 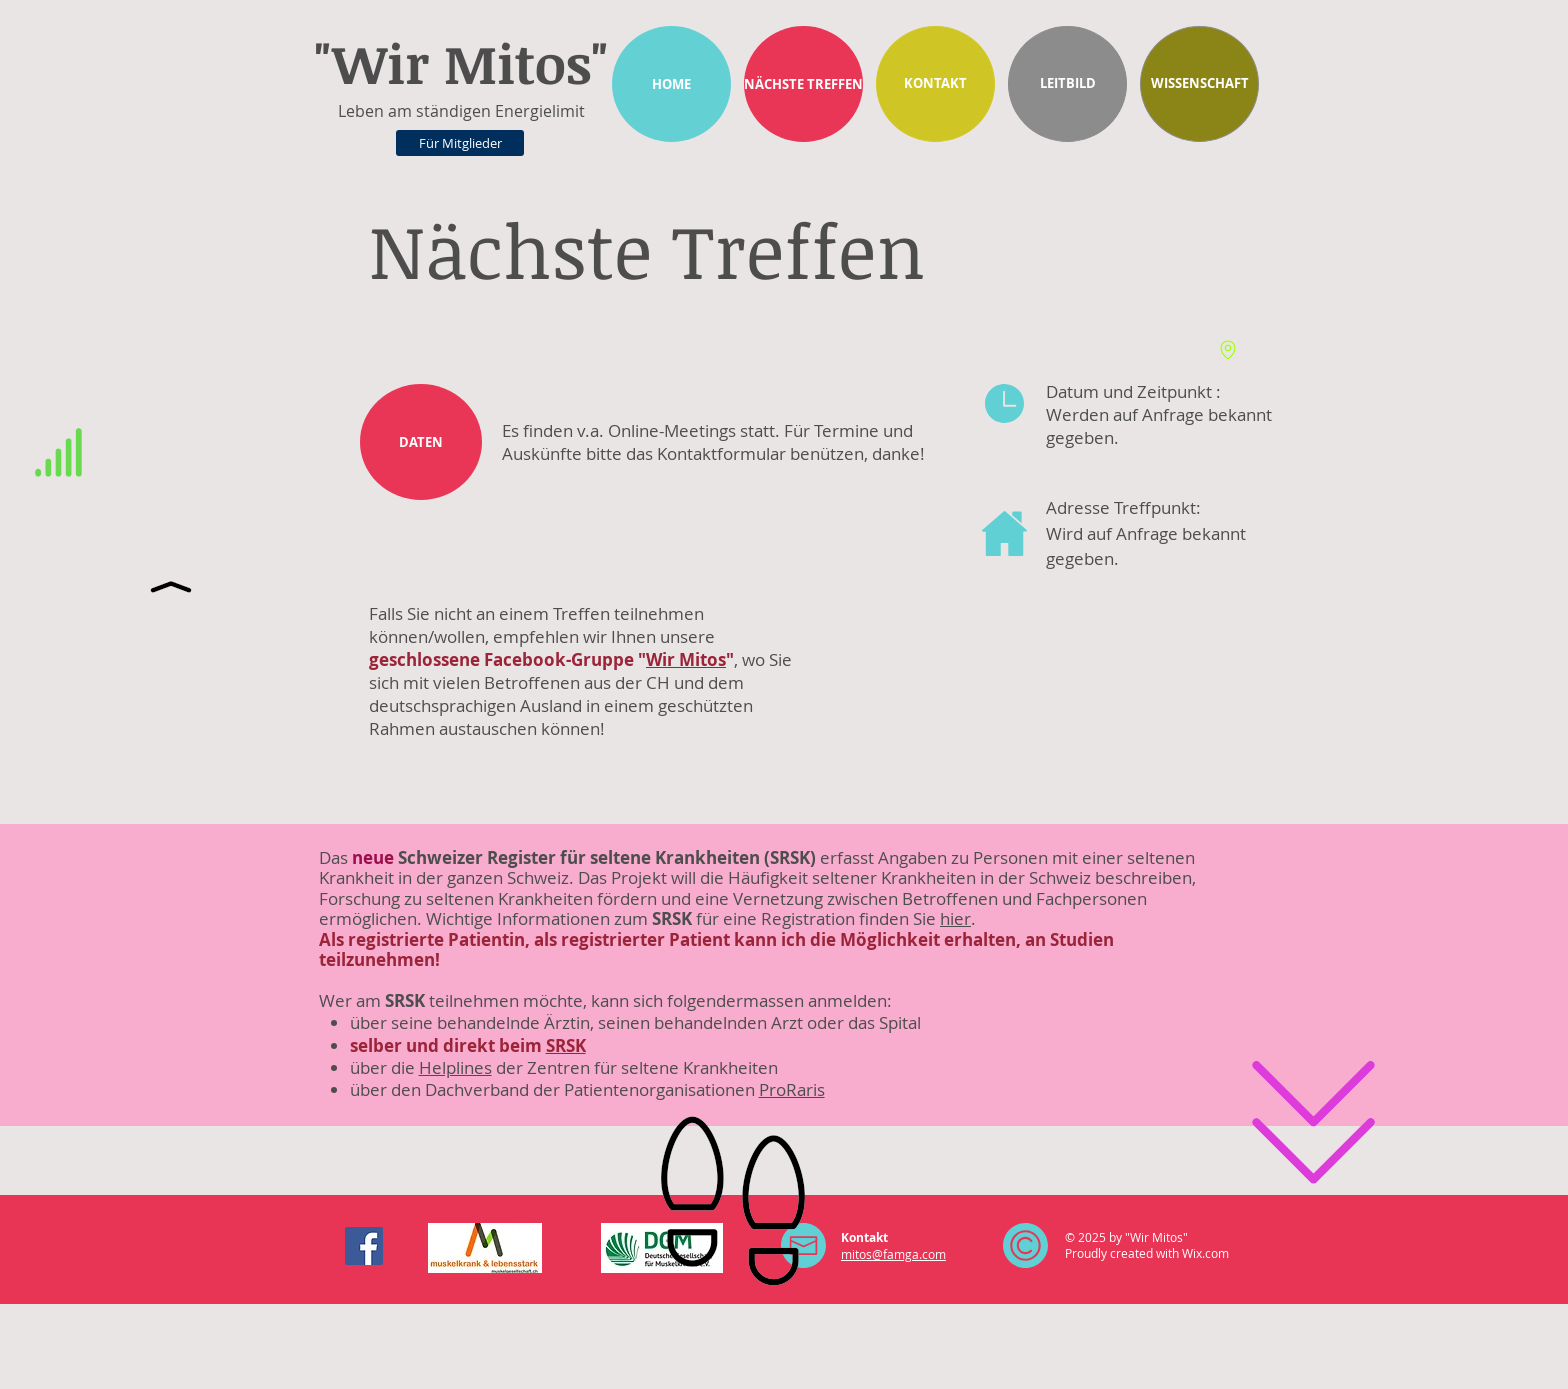 What do you see at coordinates (1228, 350) in the screenshot?
I see `view or set a location on the map` at bounding box center [1228, 350].